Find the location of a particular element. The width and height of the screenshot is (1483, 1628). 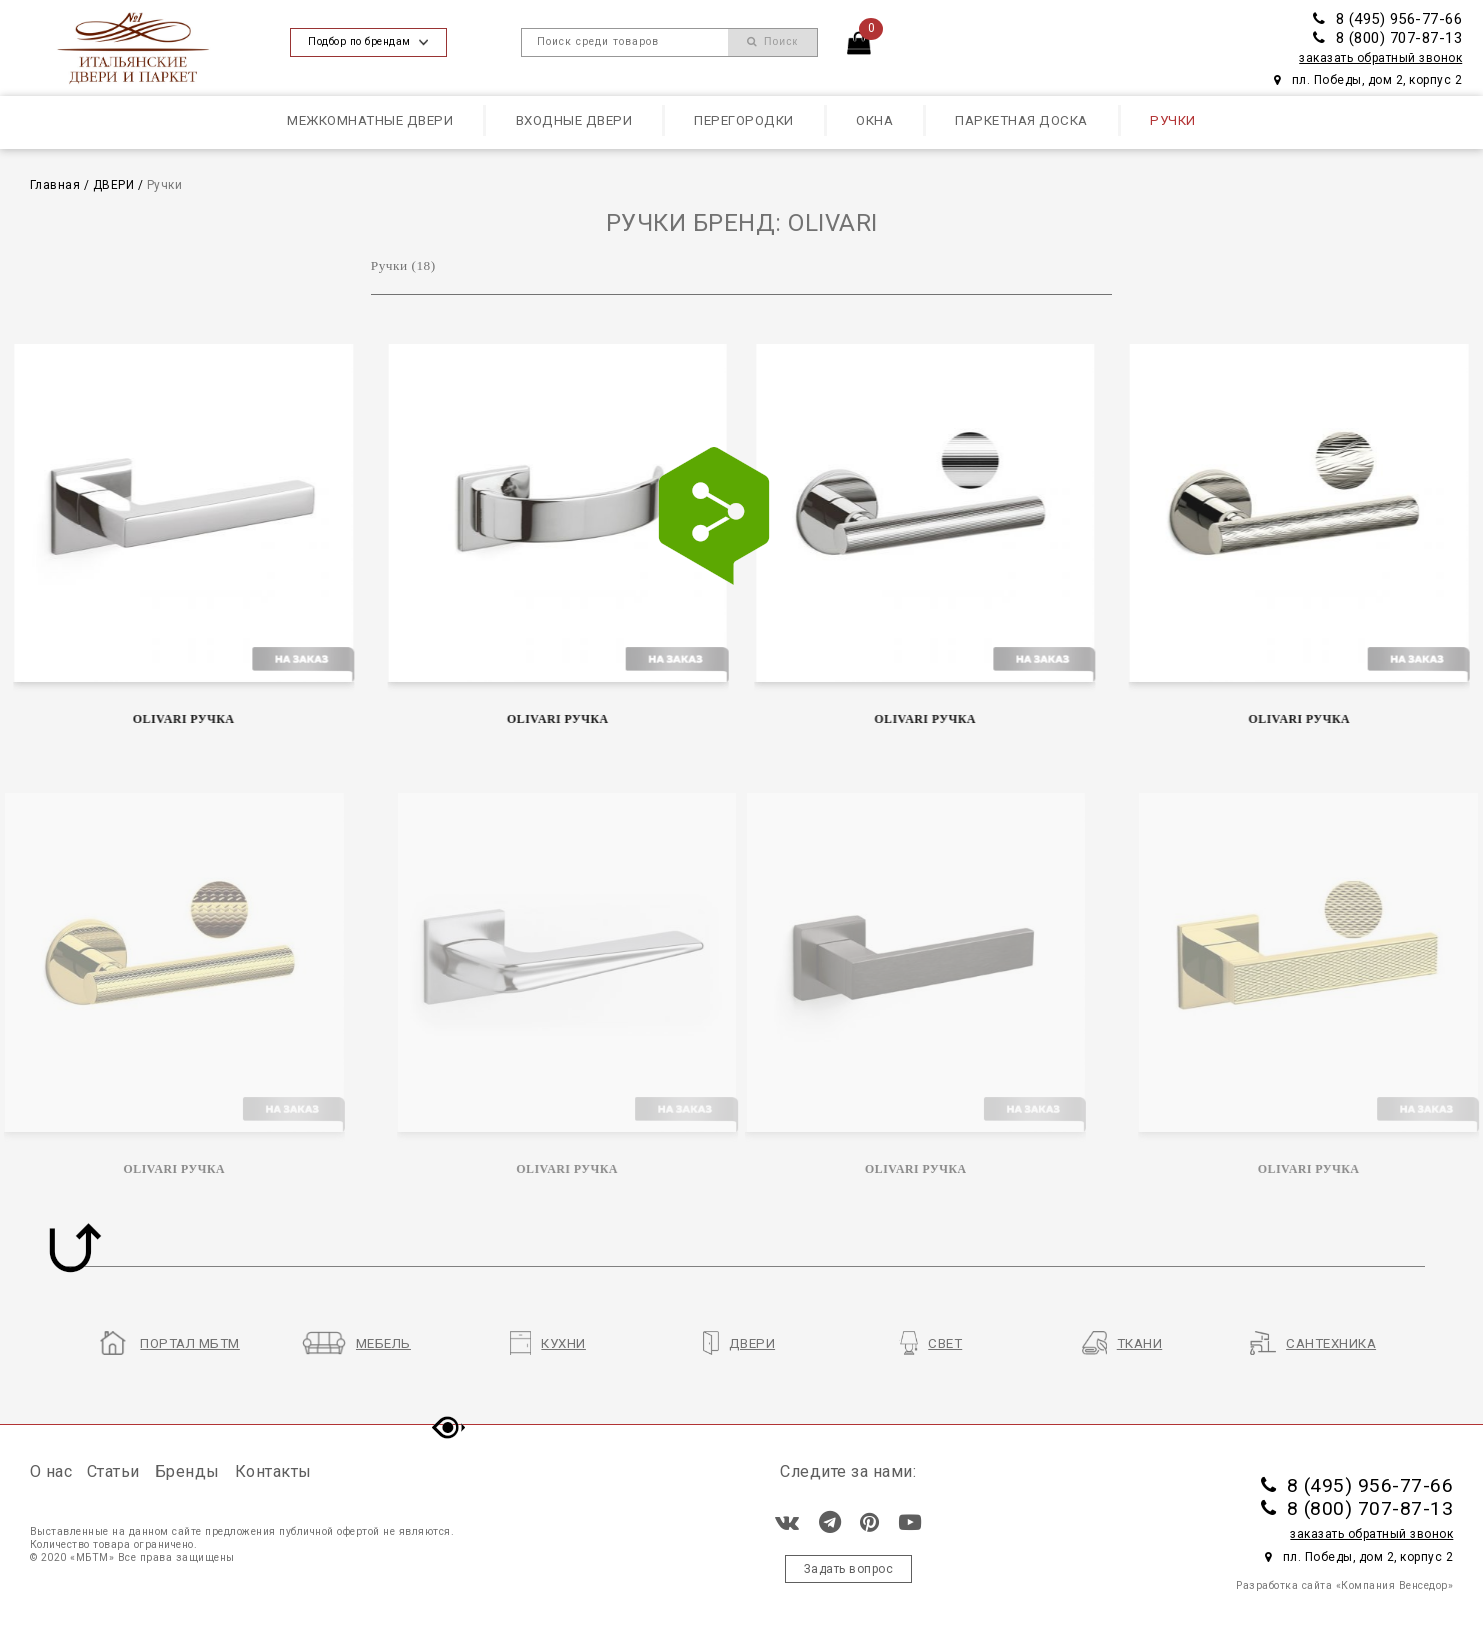

open DeepL translator is located at coordinates (714, 516).